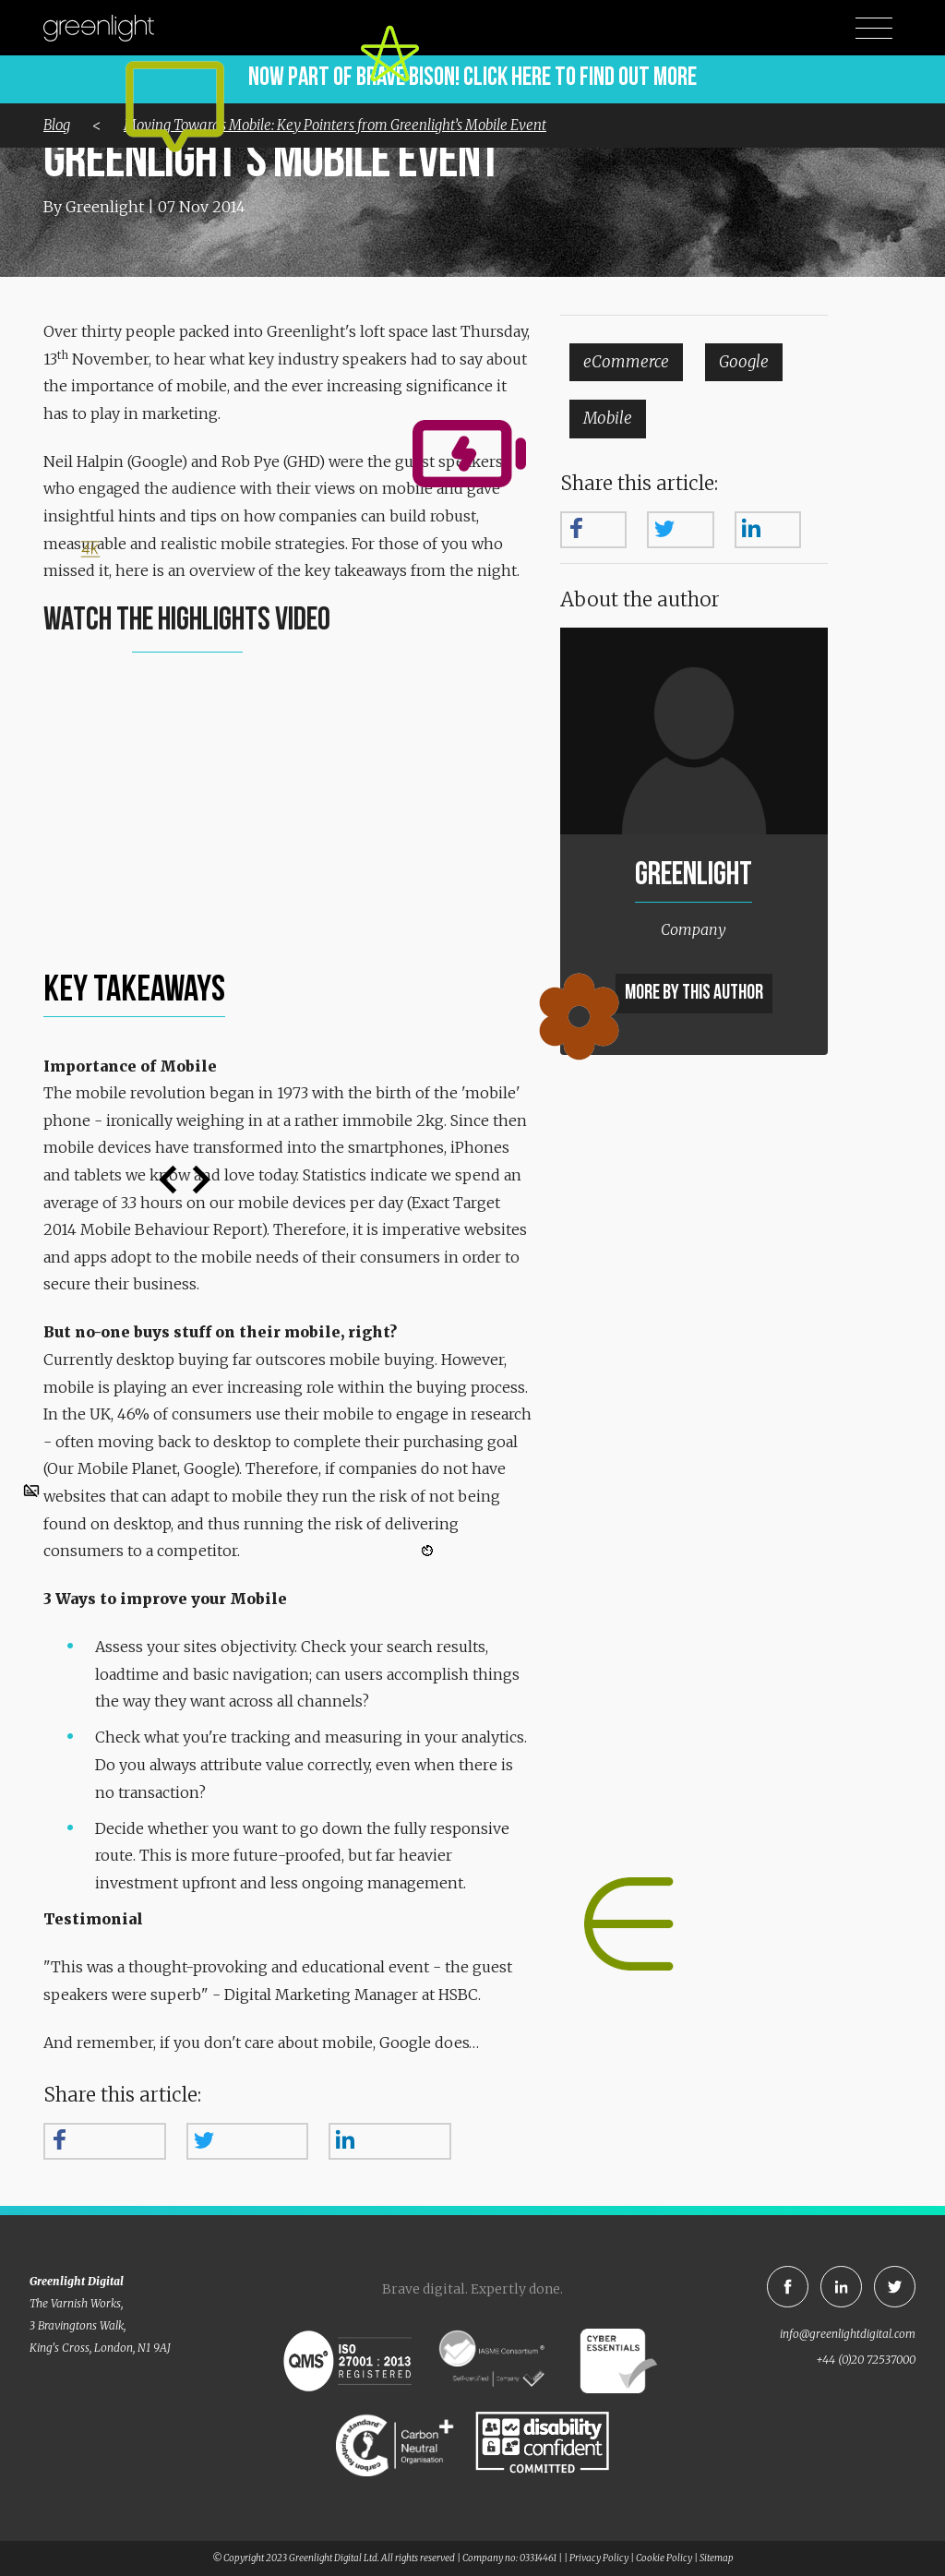 The height and width of the screenshot is (2576, 945). Describe the element at coordinates (174, 102) in the screenshot. I see `open chat or messaging` at that location.